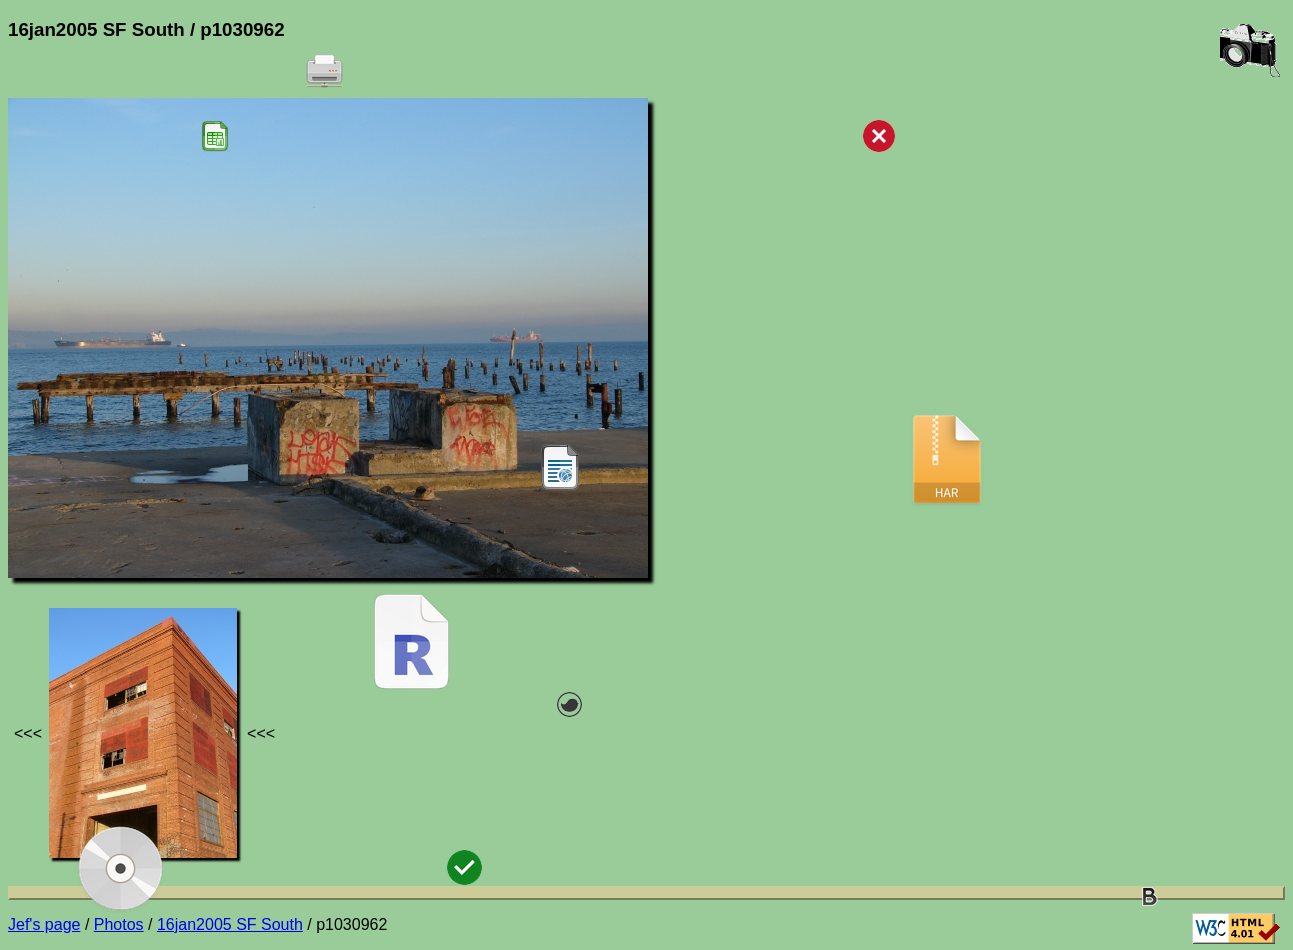 The width and height of the screenshot is (1293, 950). Describe the element at coordinates (324, 71) in the screenshot. I see `connect to a network printer` at that location.